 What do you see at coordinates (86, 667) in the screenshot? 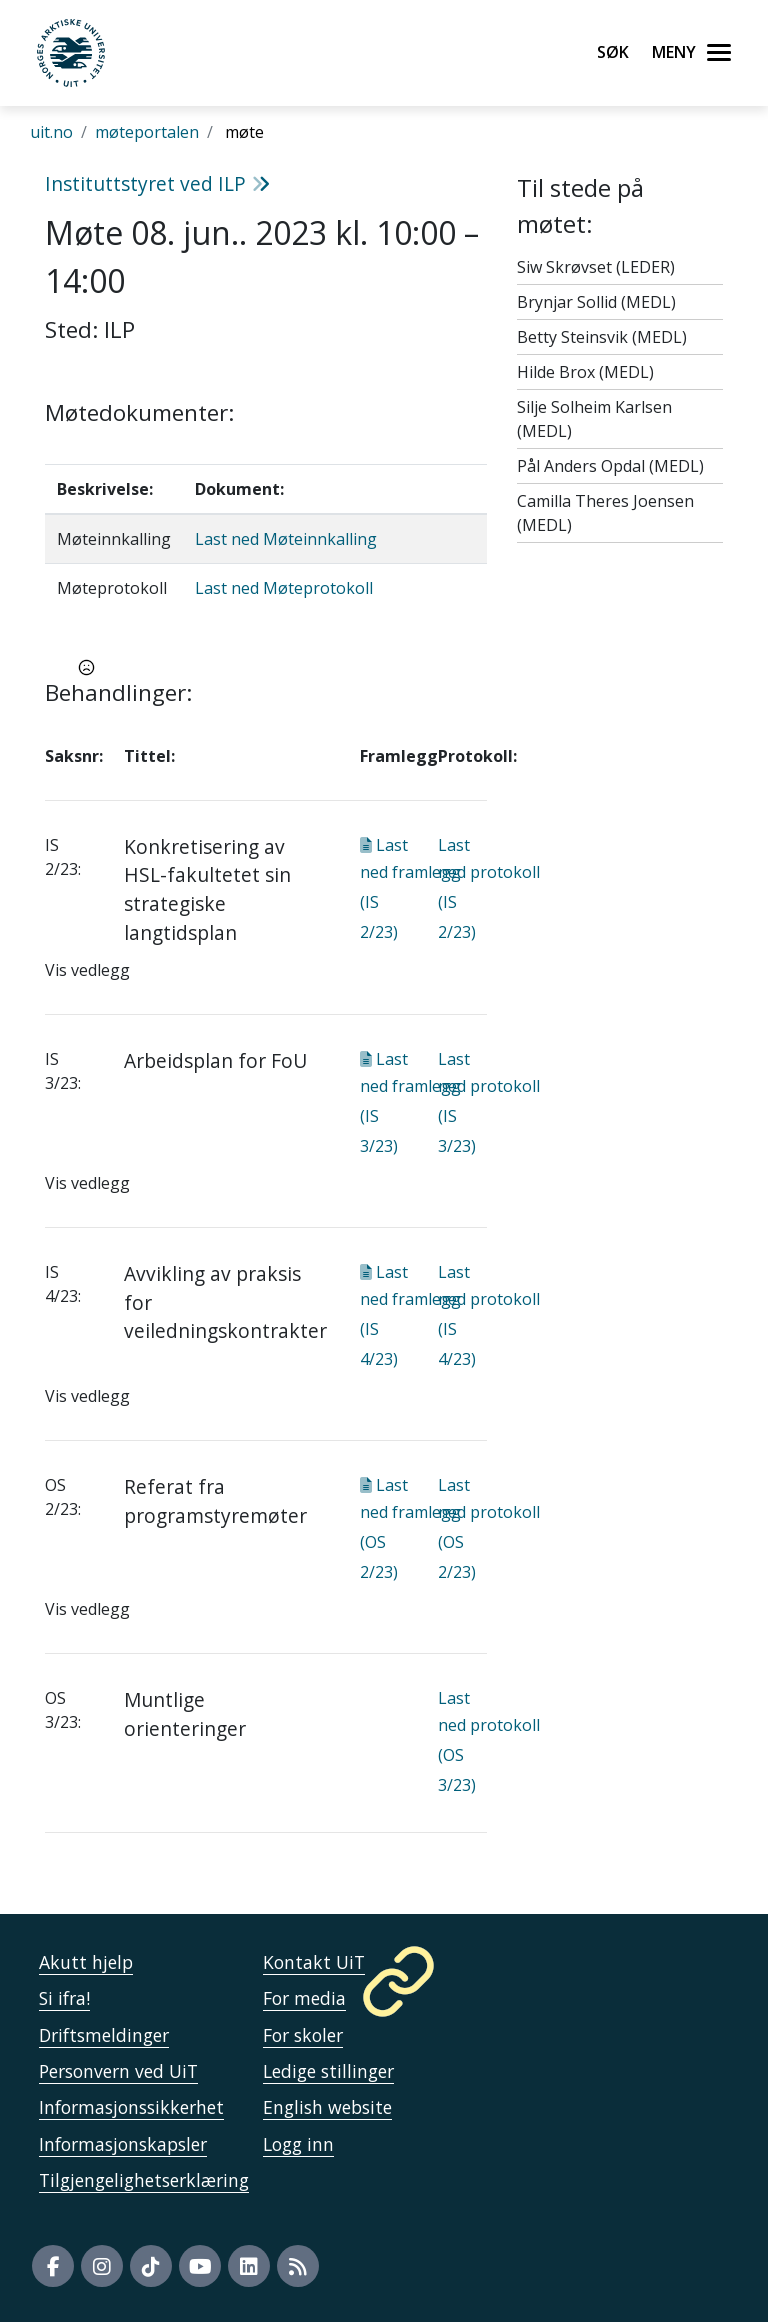
I see `submit negative feedback or rating` at bounding box center [86, 667].